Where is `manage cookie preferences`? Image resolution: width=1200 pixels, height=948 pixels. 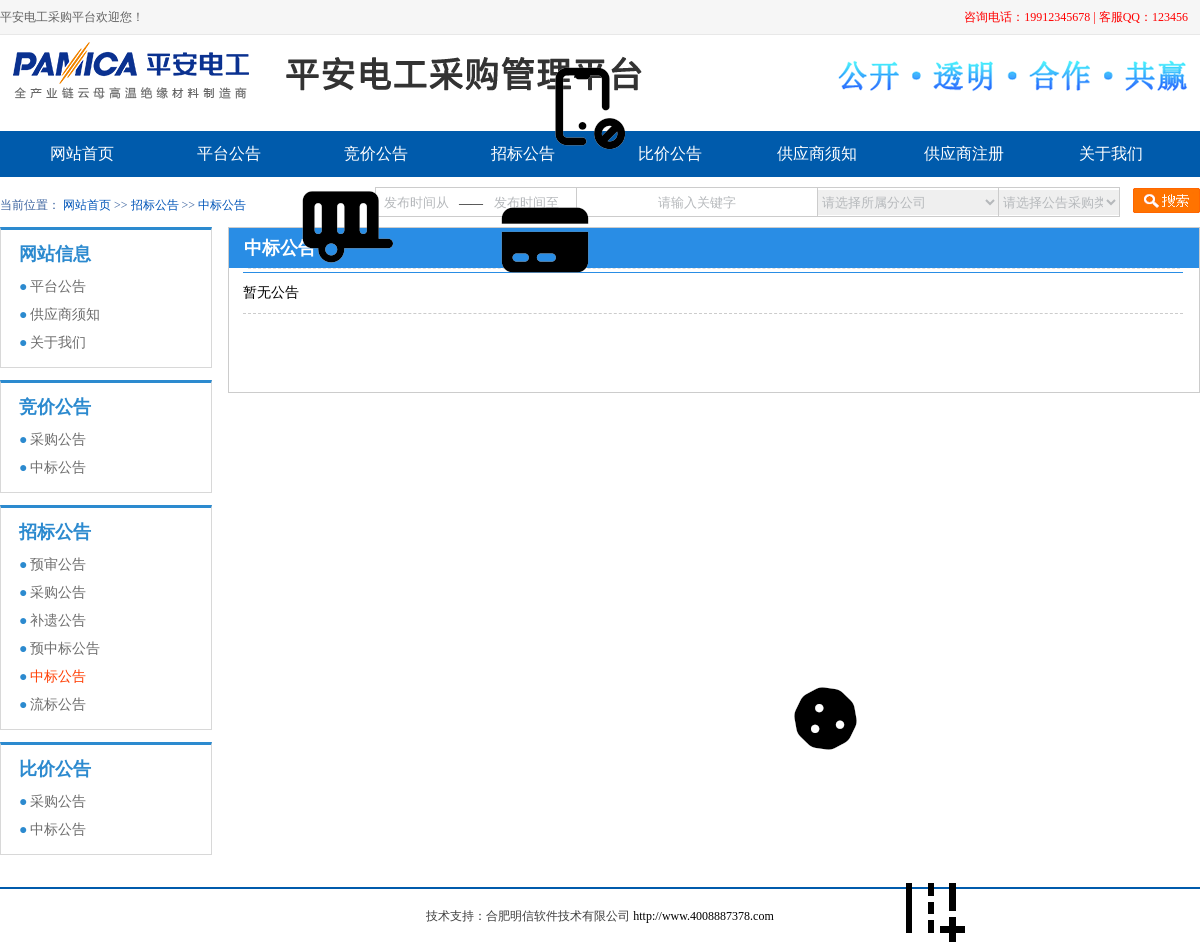
manage cookie preferences is located at coordinates (825, 718).